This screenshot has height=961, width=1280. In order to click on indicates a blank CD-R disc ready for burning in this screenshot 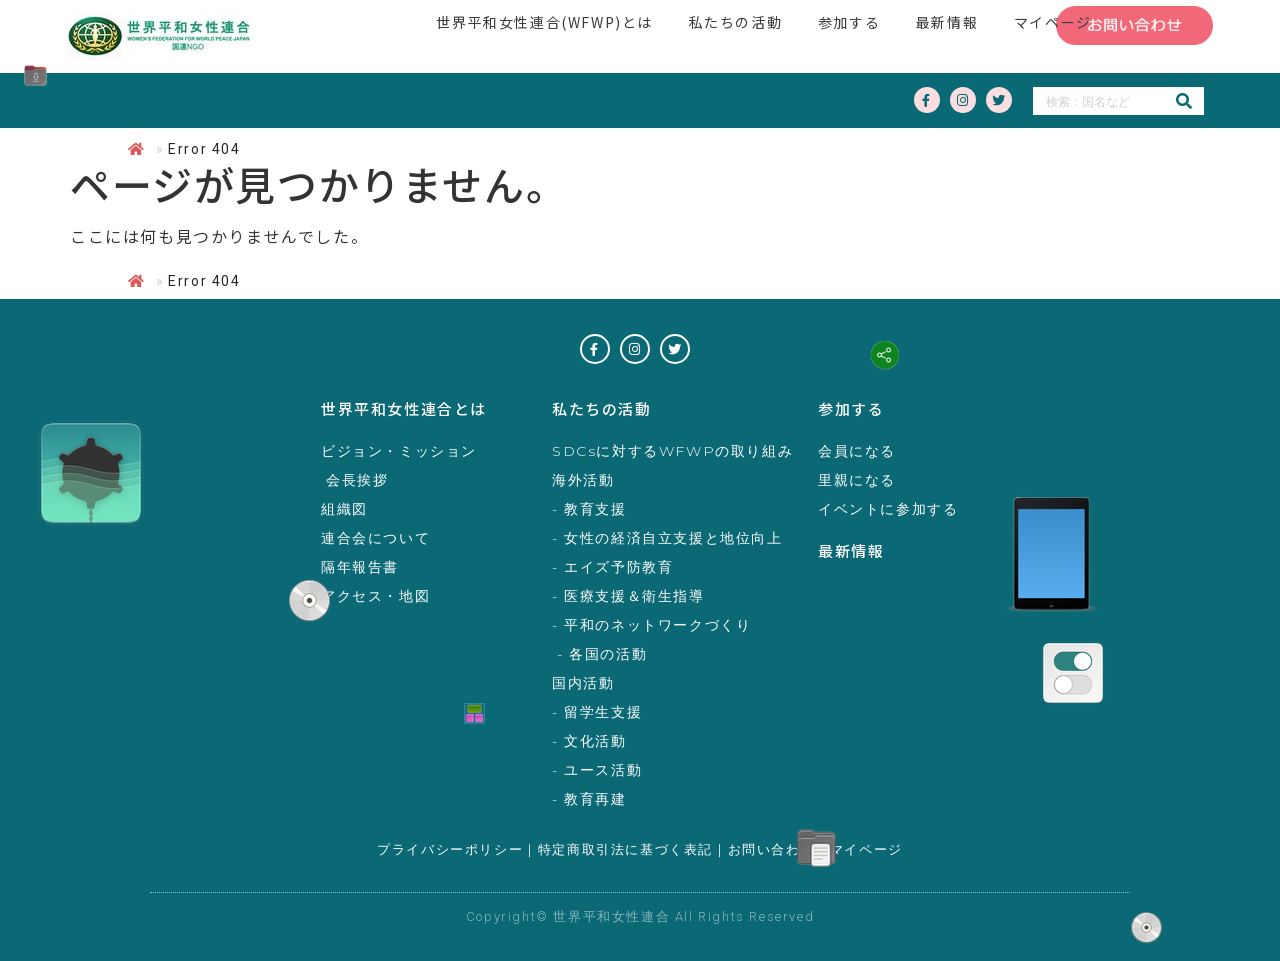, I will do `click(1146, 927)`.